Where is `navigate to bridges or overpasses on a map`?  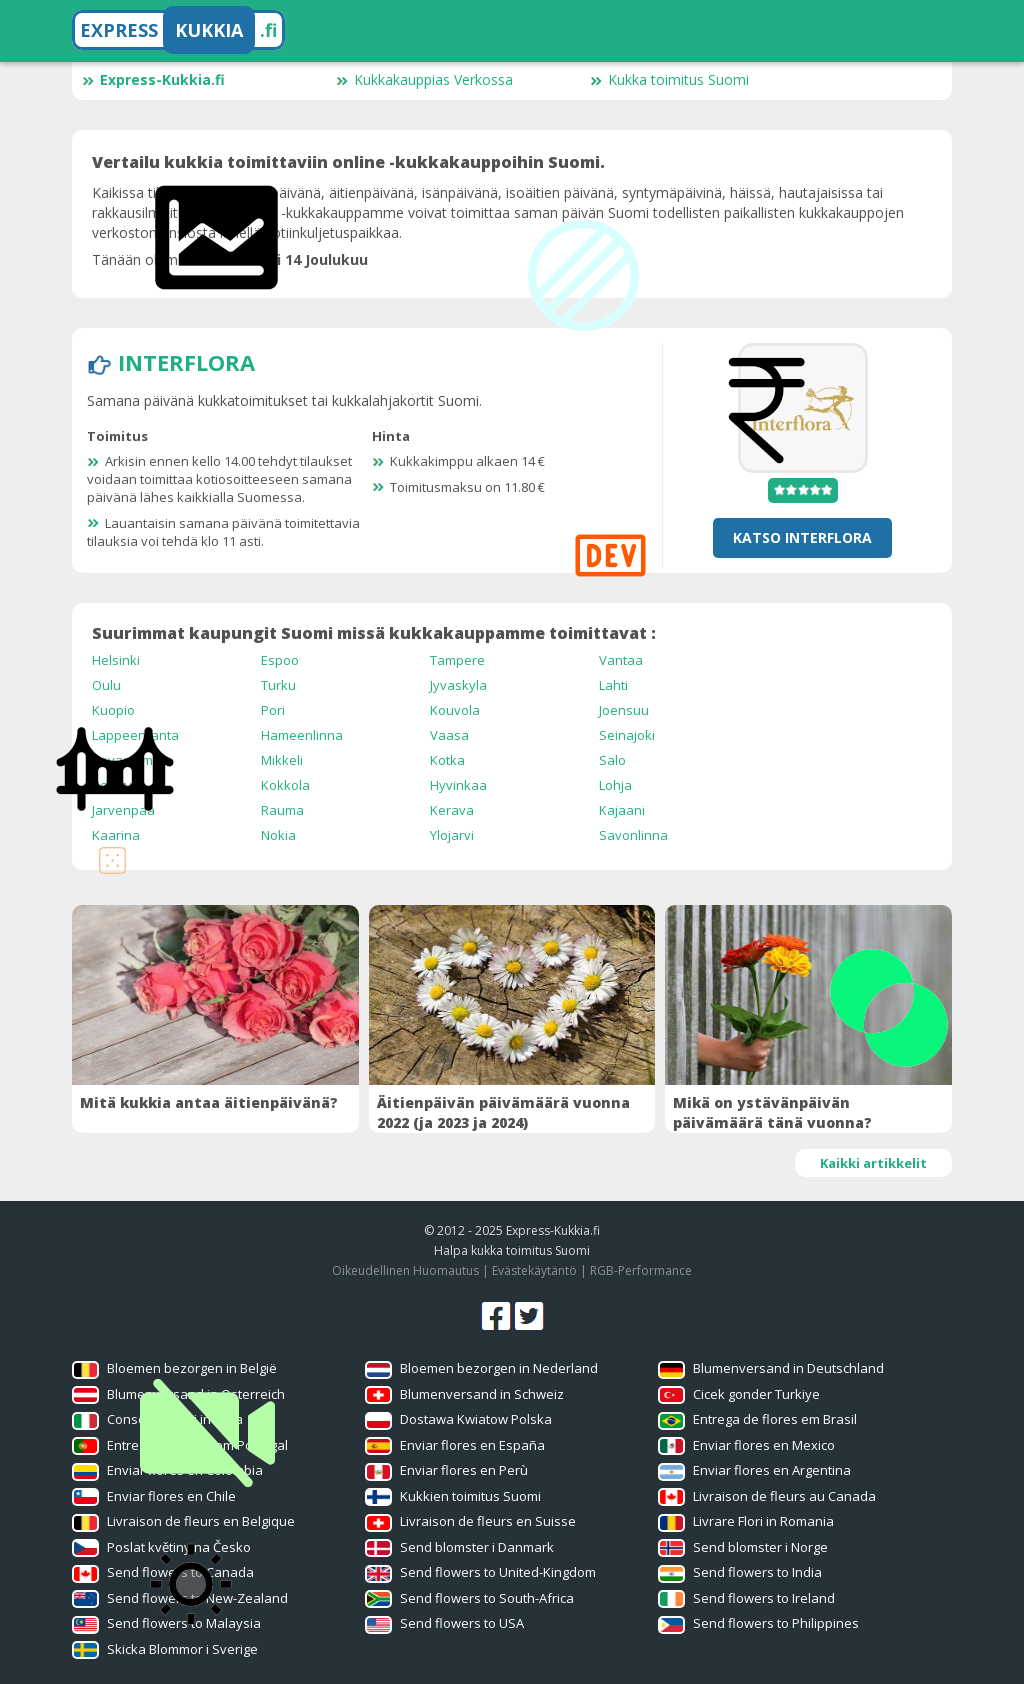
navigate to bridges or overpasses on a map is located at coordinates (115, 769).